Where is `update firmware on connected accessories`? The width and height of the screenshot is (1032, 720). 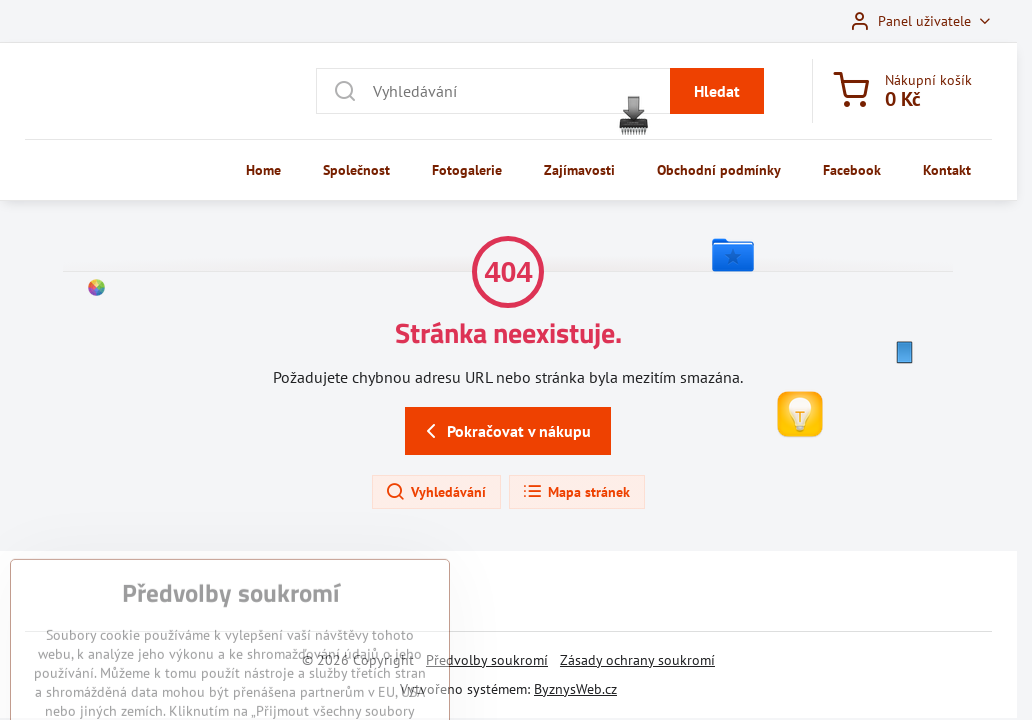
update firmware on connected accessories is located at coordinates (633, 115).